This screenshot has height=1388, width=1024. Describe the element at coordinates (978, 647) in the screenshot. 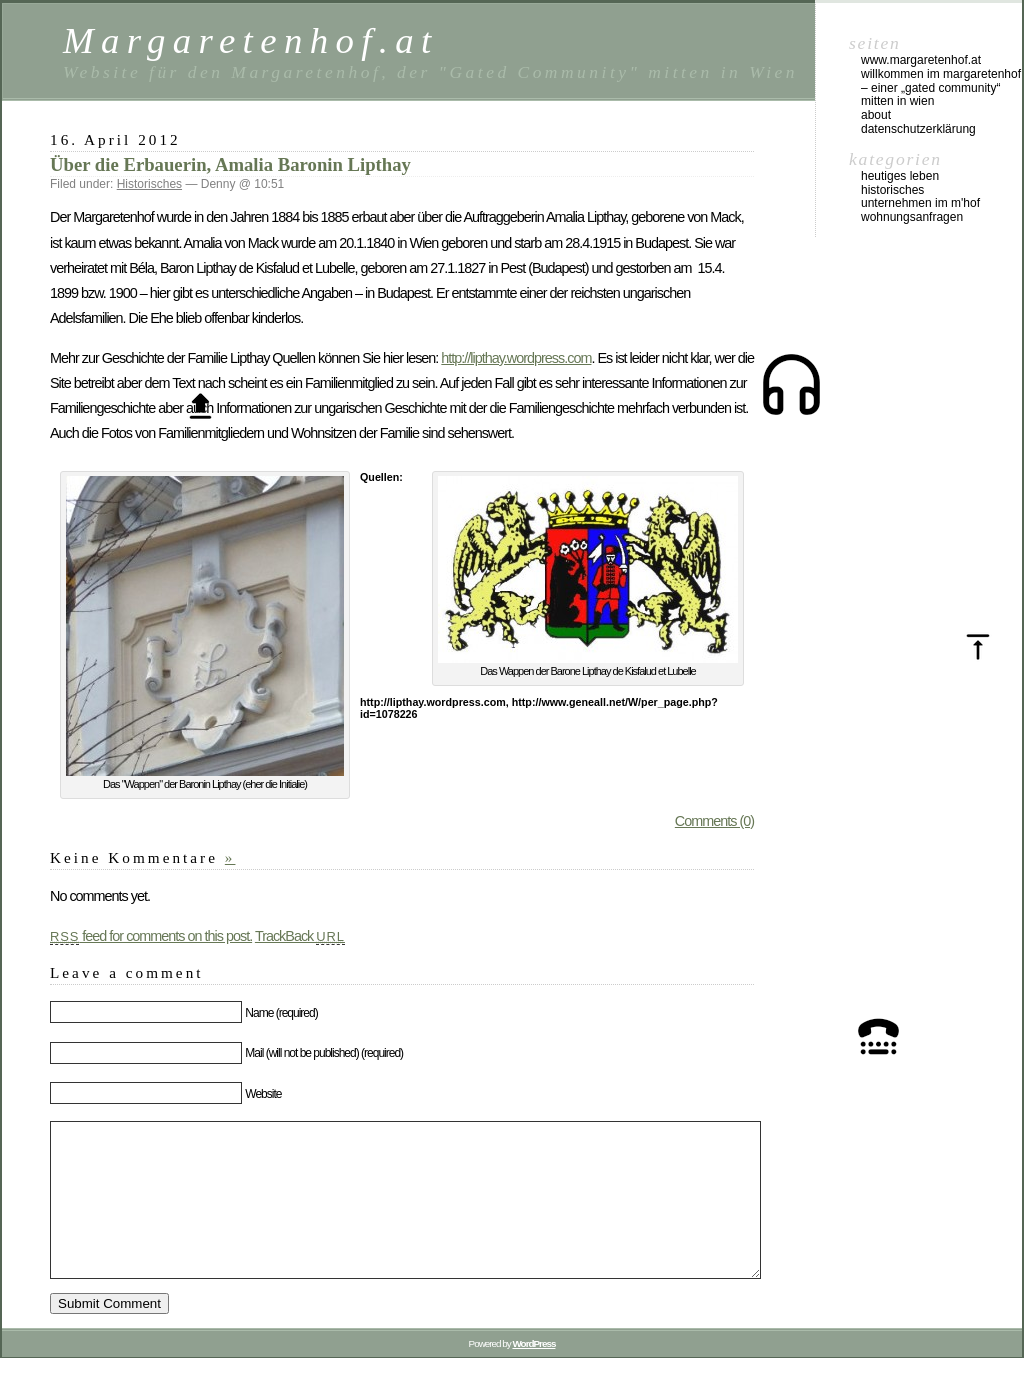

I see `align content to the top` at that location.